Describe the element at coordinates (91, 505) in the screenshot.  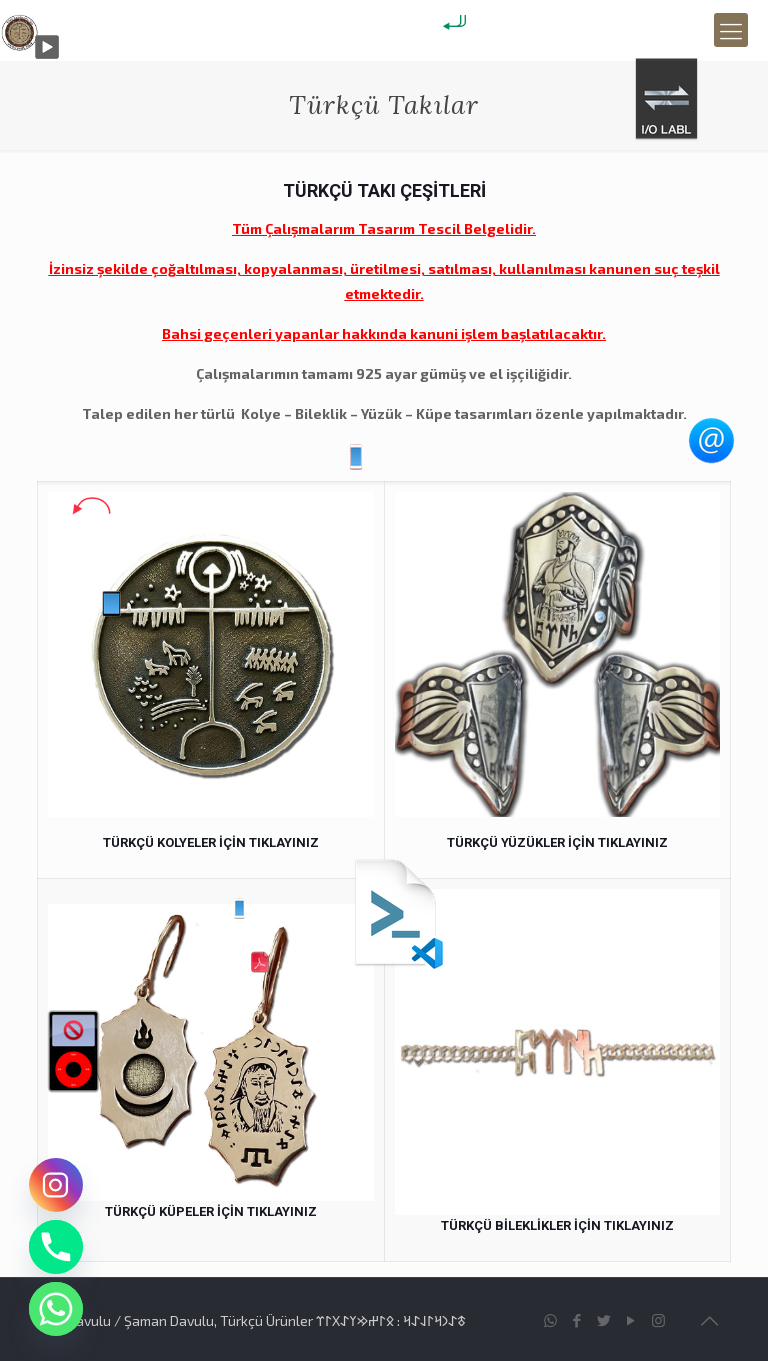
I see `undo the last action` at that location.